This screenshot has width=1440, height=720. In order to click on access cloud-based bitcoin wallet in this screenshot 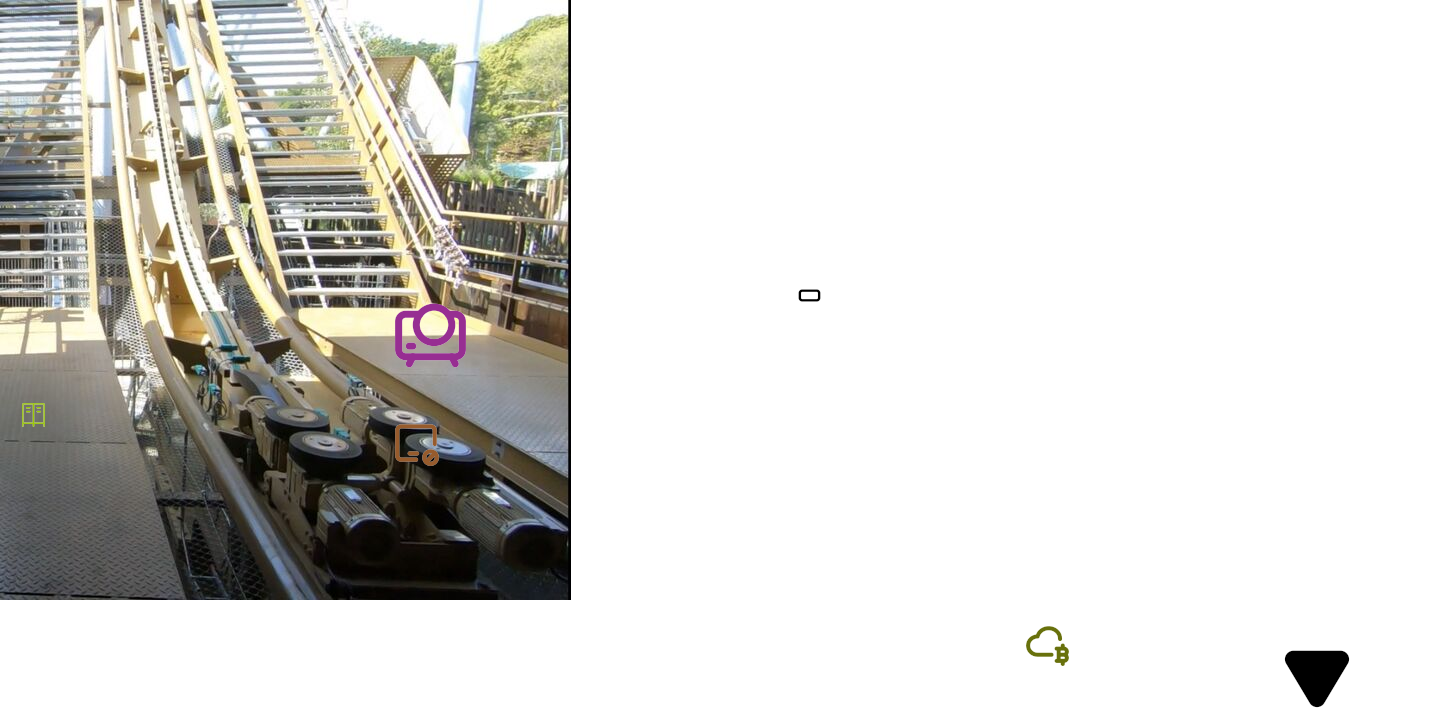, I will do `click(1048, 642)`.